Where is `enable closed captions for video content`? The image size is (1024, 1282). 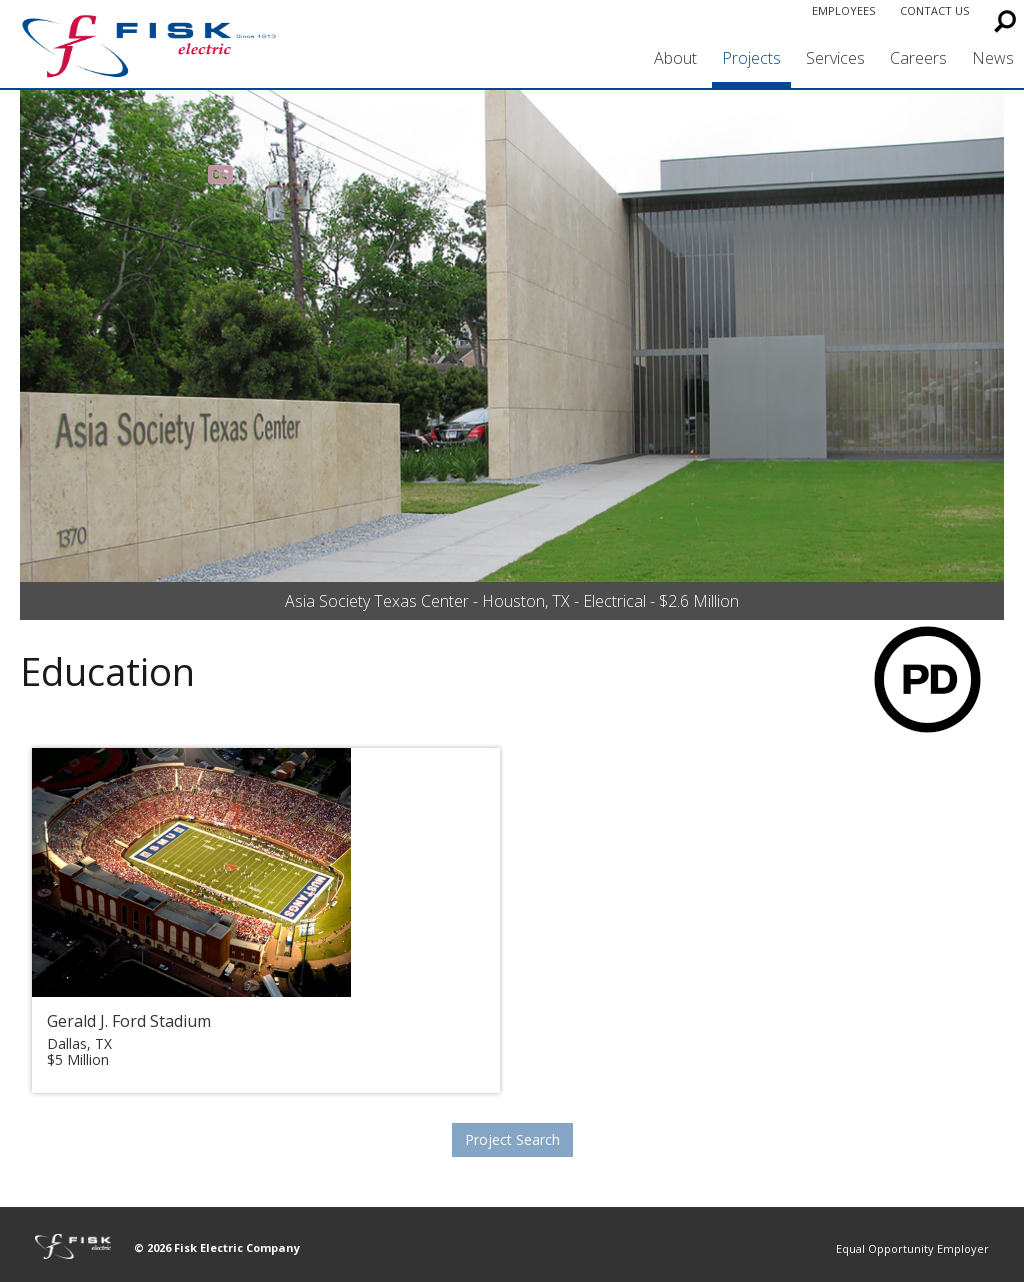 enable closed captions for video content is located at coordinates (220, 174).